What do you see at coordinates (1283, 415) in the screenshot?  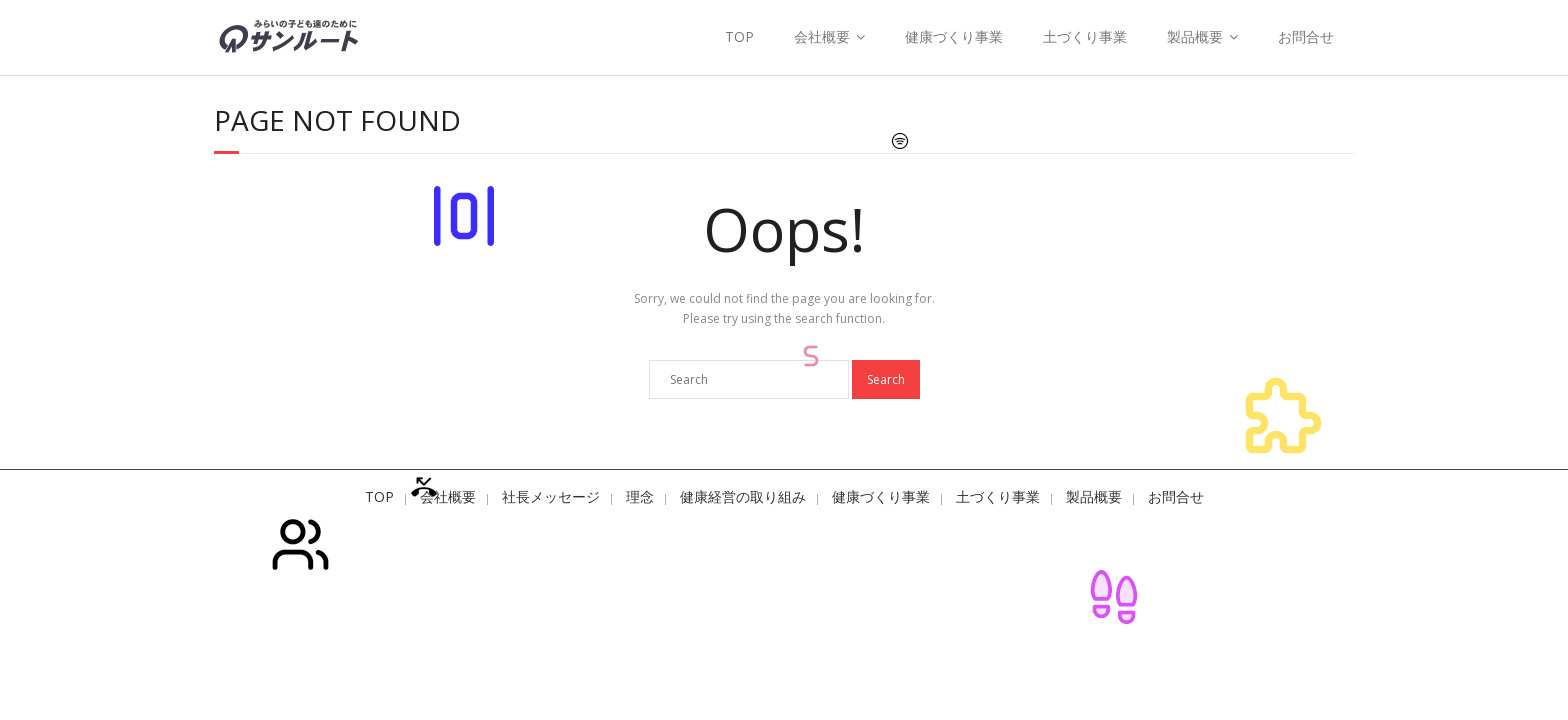 I see `access plugins or extensions` at bounding box center [1283, 415].